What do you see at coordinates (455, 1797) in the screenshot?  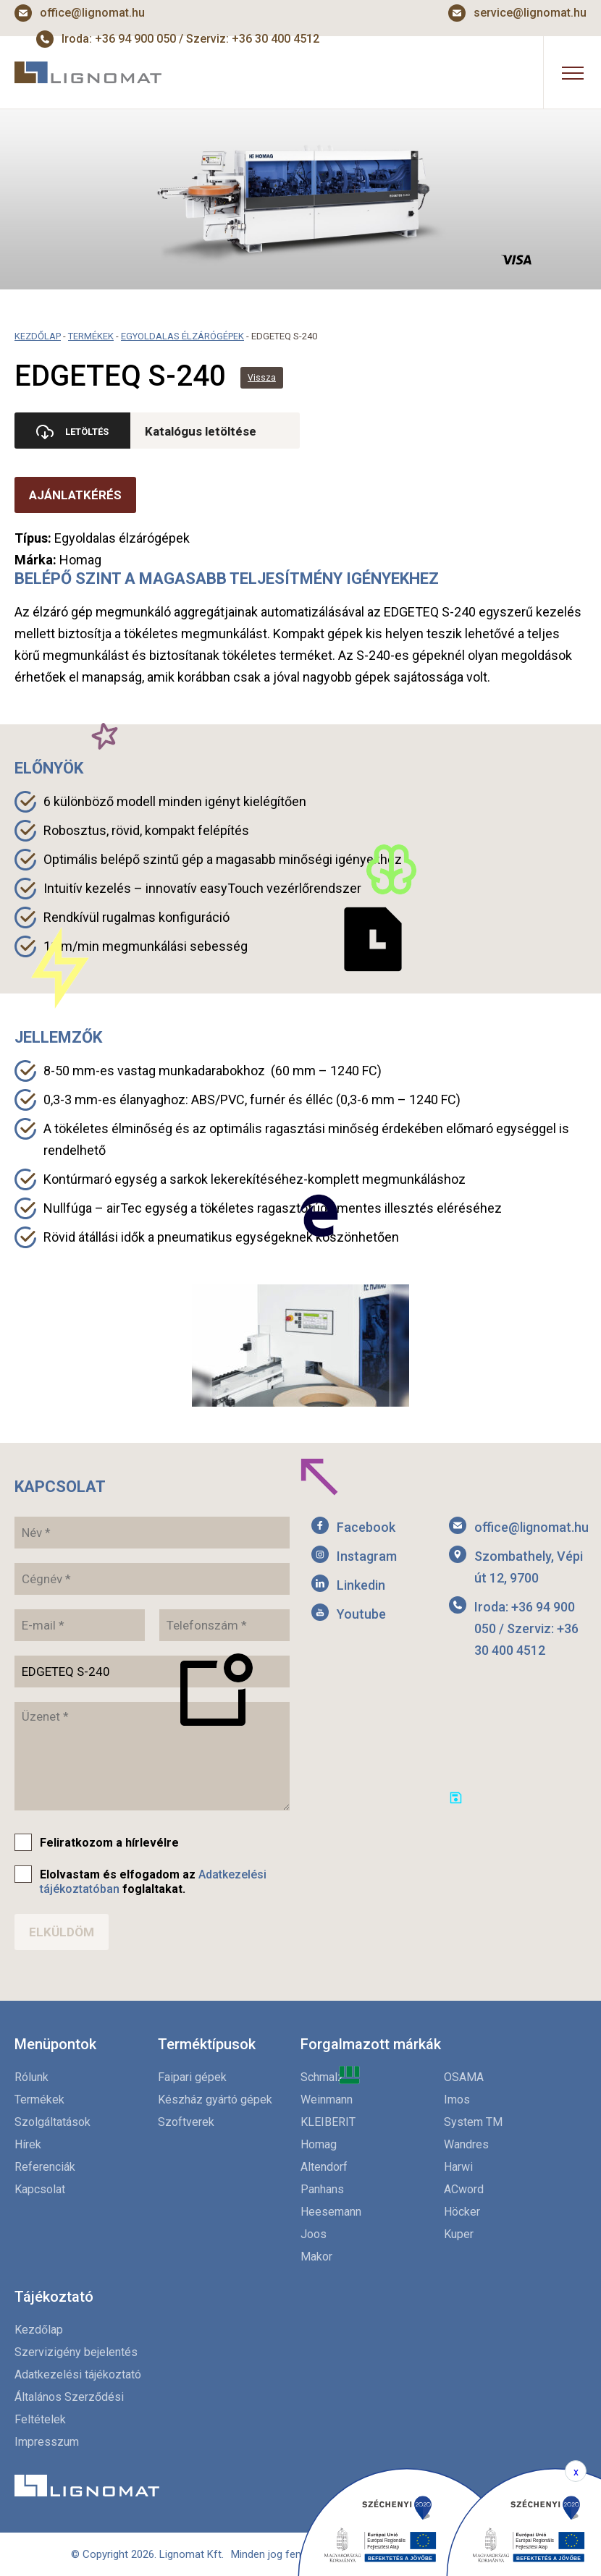 I see `save file or document` at bounding box center [455, 1797].